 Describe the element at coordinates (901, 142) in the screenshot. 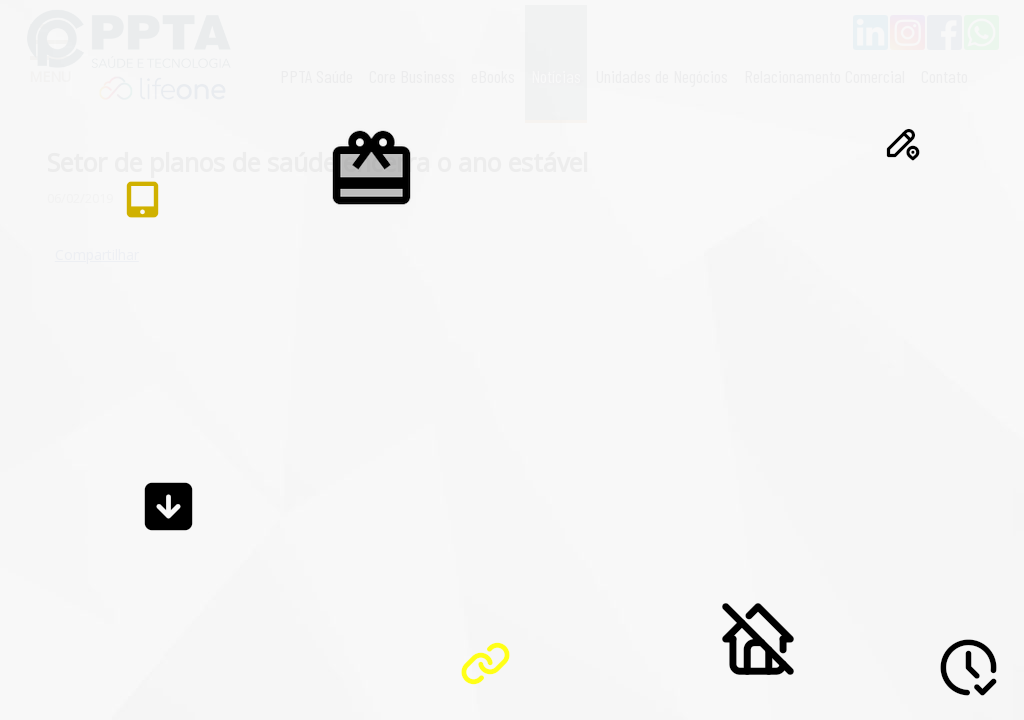

I see `pin or save an edited note` at that location.